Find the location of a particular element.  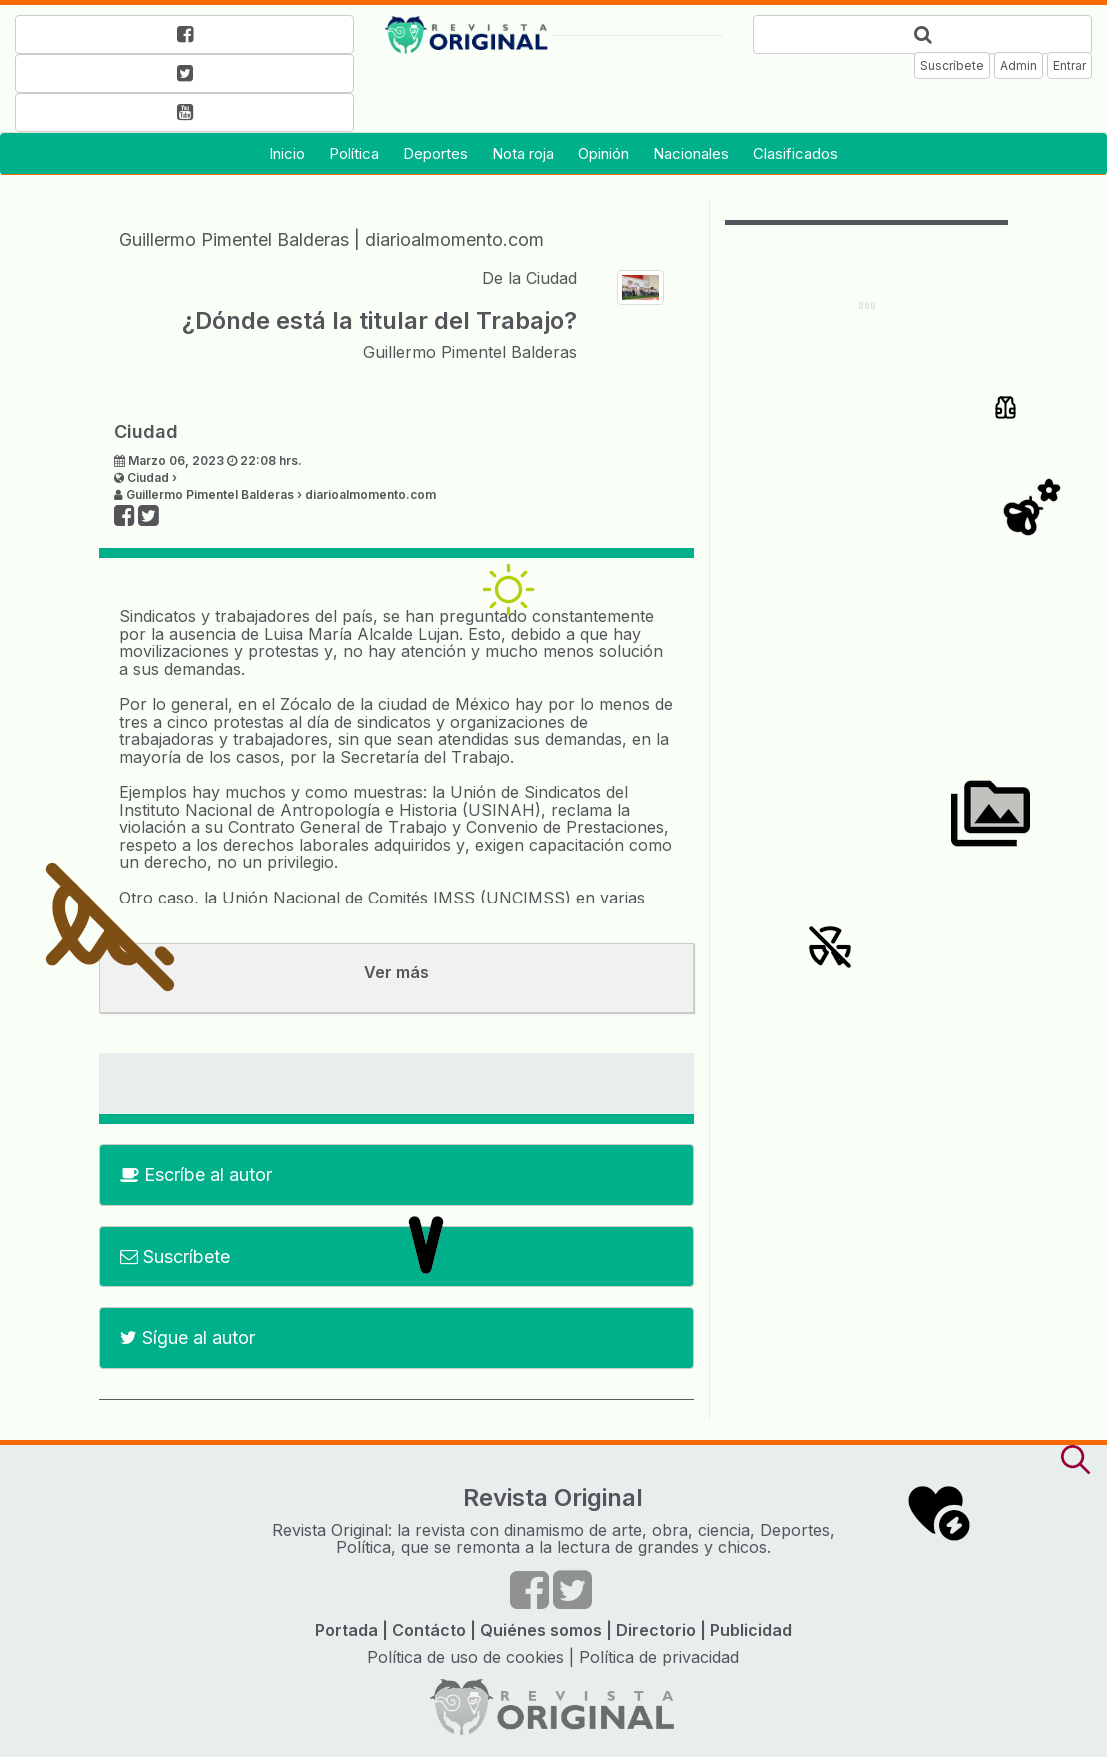

disable radiation or hazard alerts is located at coordinates (830, 947).